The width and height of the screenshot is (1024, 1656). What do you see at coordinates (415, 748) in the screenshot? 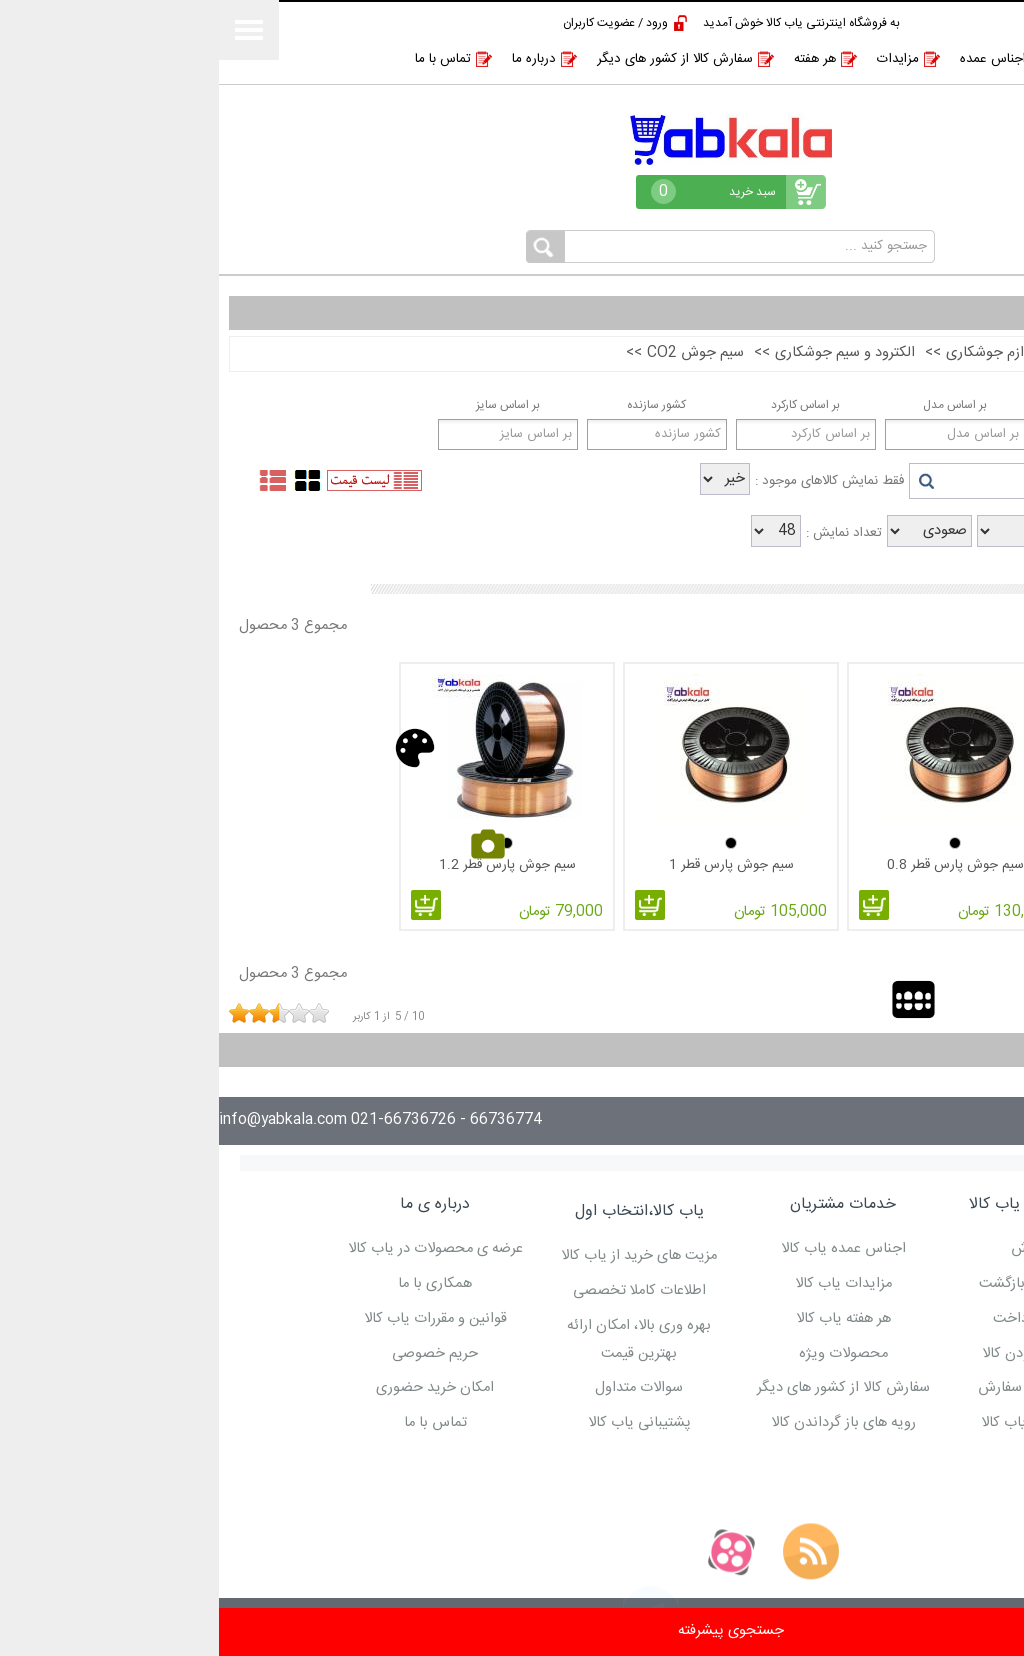
I see `access color and theme settings` at bounding box center [415, 748].